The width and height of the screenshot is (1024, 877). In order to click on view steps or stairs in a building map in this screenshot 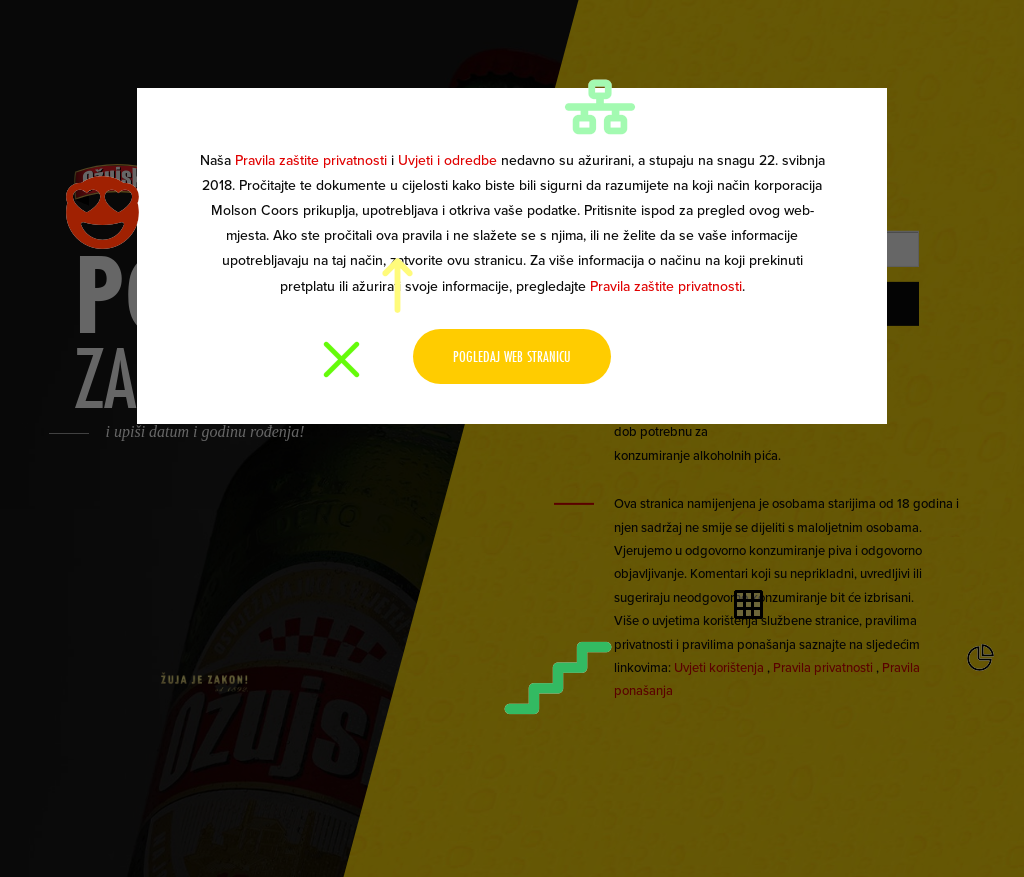, I will do `click(558, 678)`.